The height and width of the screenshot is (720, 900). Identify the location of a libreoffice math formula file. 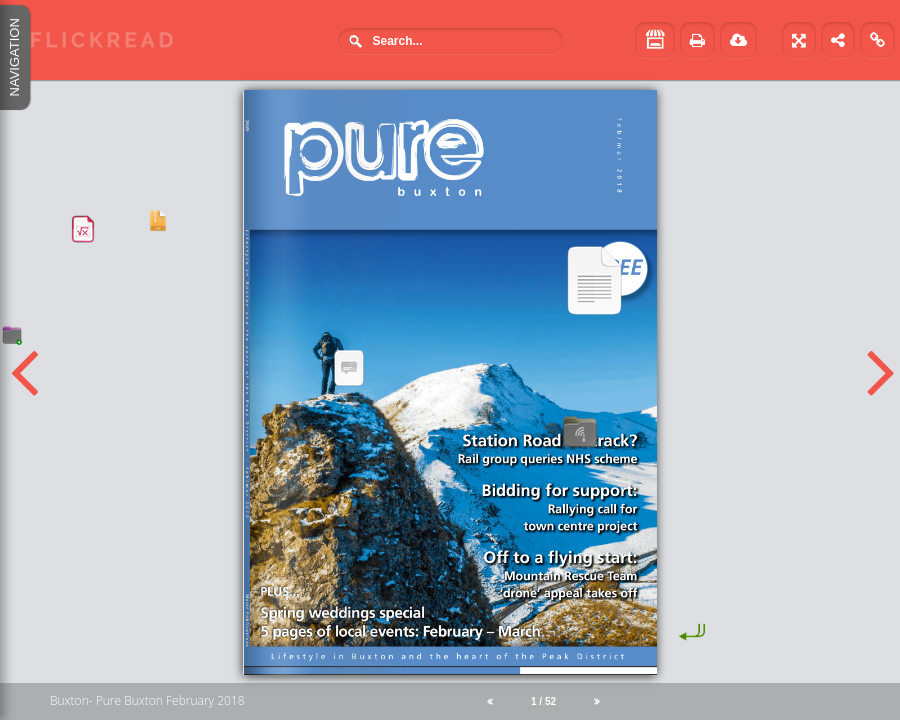
(83, 229).